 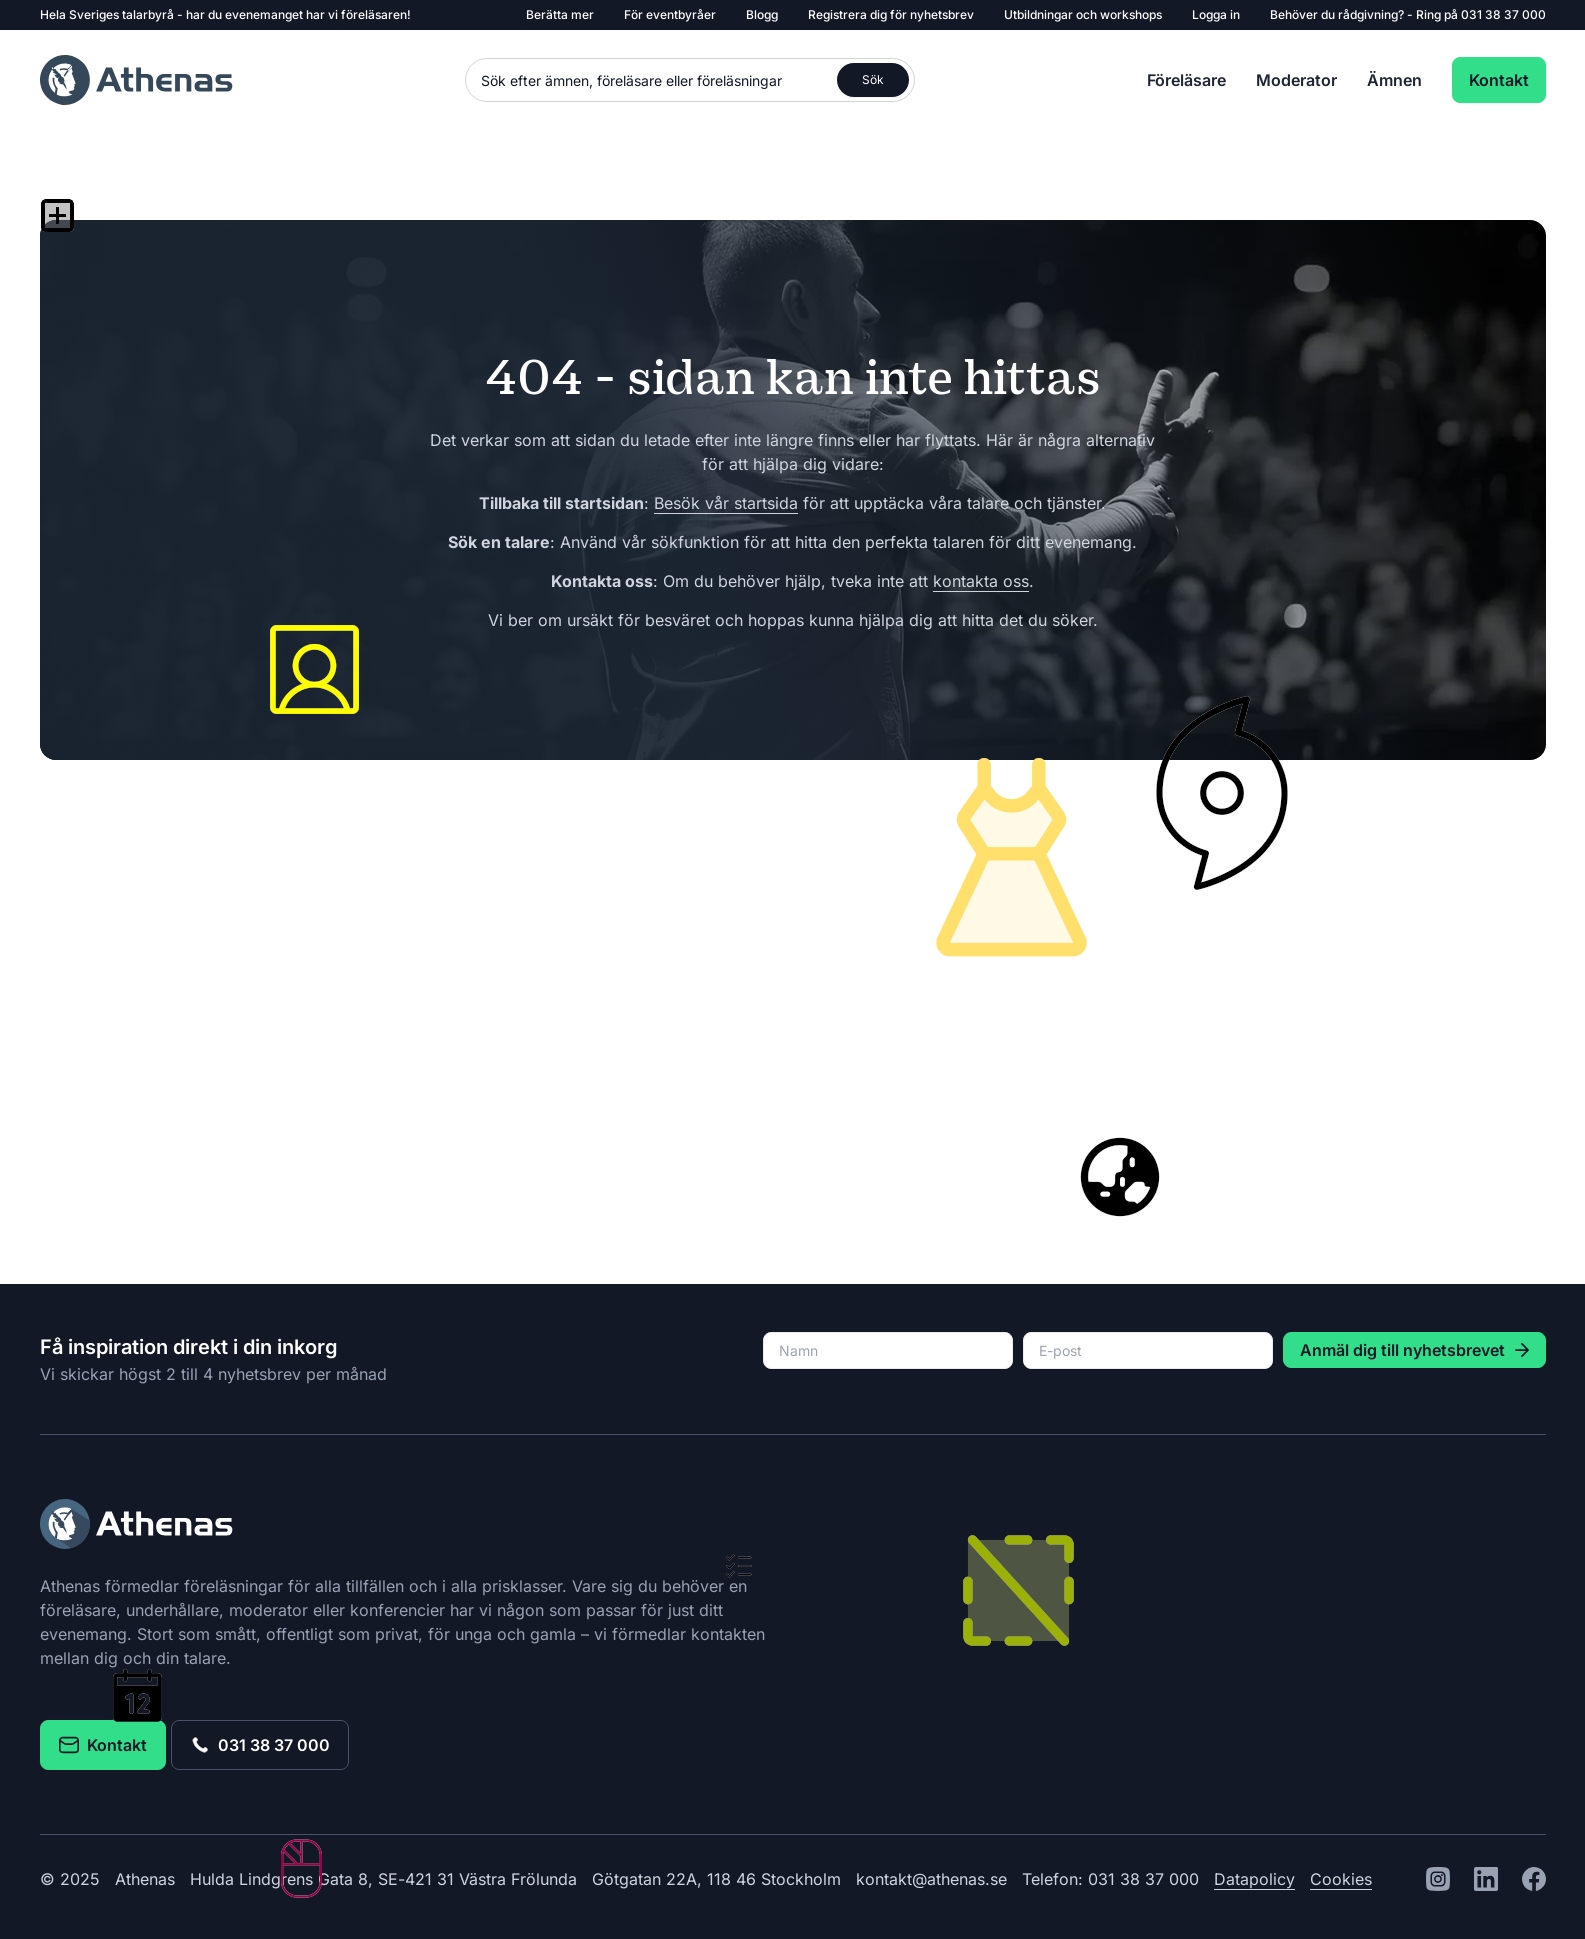 I want to click on disable or cancel current selection, so click(x=1018, y=1590).